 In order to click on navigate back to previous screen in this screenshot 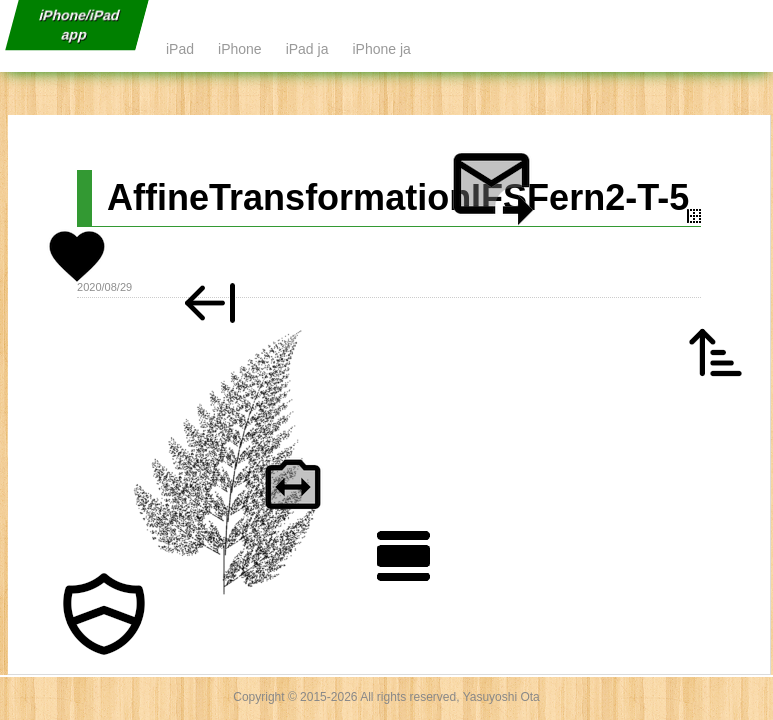, I will do `click(210, 303)`.